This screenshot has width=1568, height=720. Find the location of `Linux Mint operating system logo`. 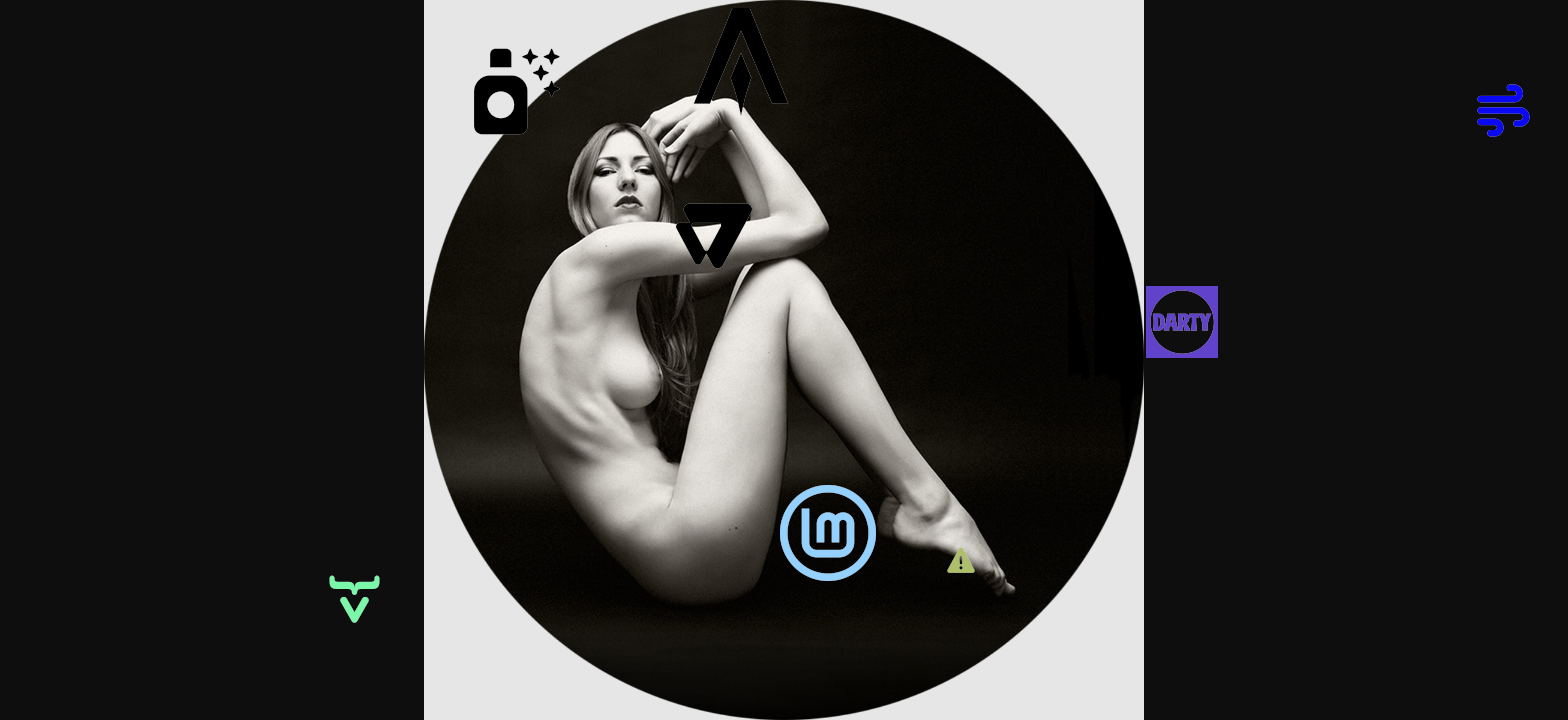

Linux Mint operating system logo is located at coordinates (828, 533).